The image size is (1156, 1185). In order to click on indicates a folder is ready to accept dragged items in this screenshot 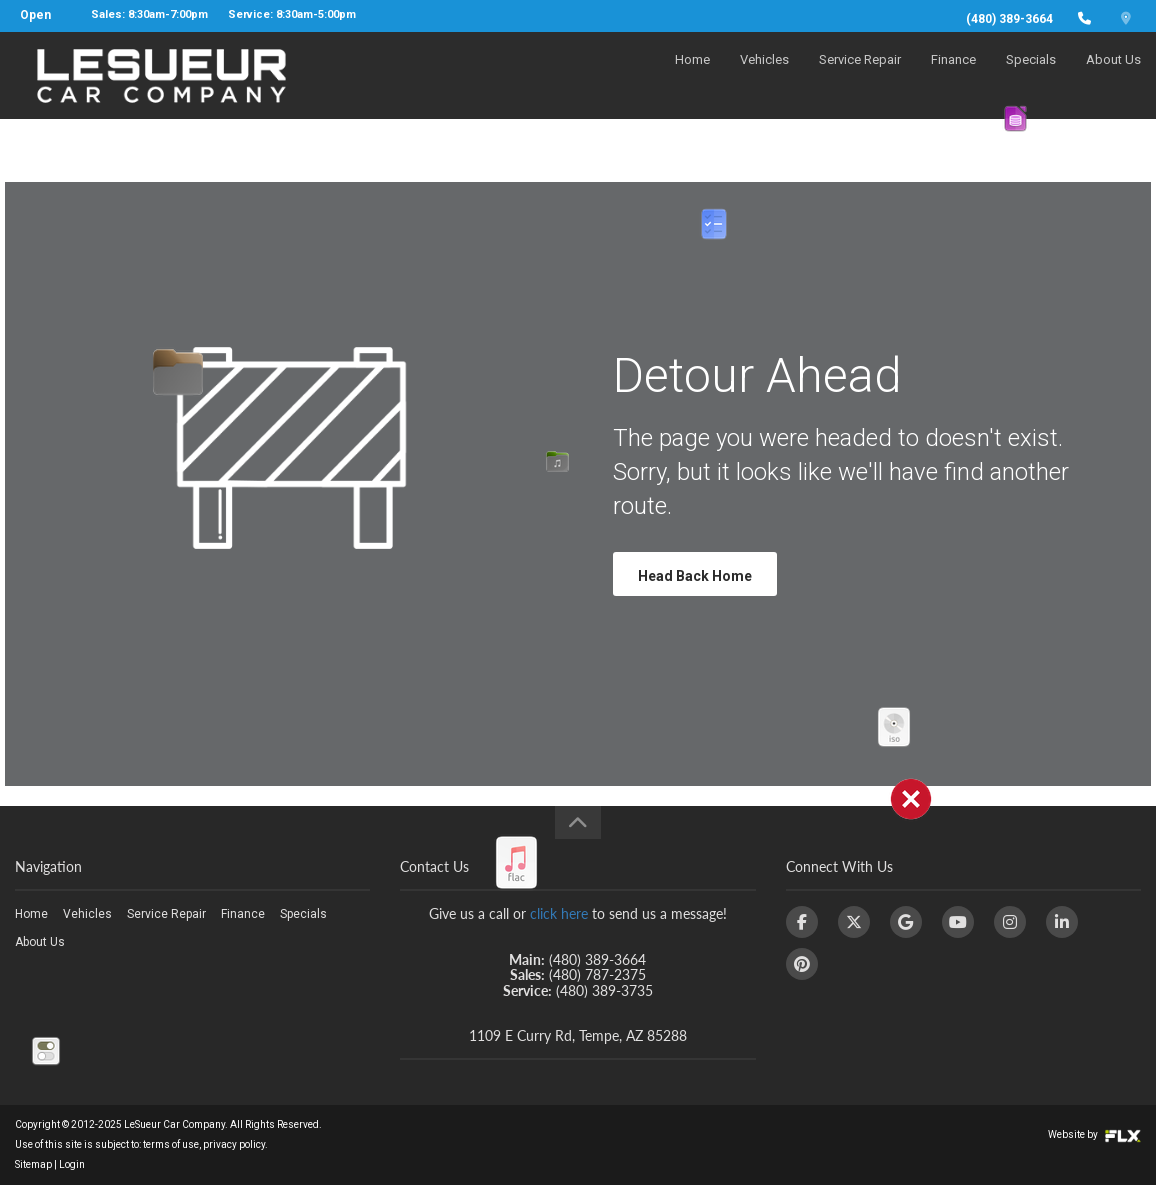, I will do `click(178, 372)`.